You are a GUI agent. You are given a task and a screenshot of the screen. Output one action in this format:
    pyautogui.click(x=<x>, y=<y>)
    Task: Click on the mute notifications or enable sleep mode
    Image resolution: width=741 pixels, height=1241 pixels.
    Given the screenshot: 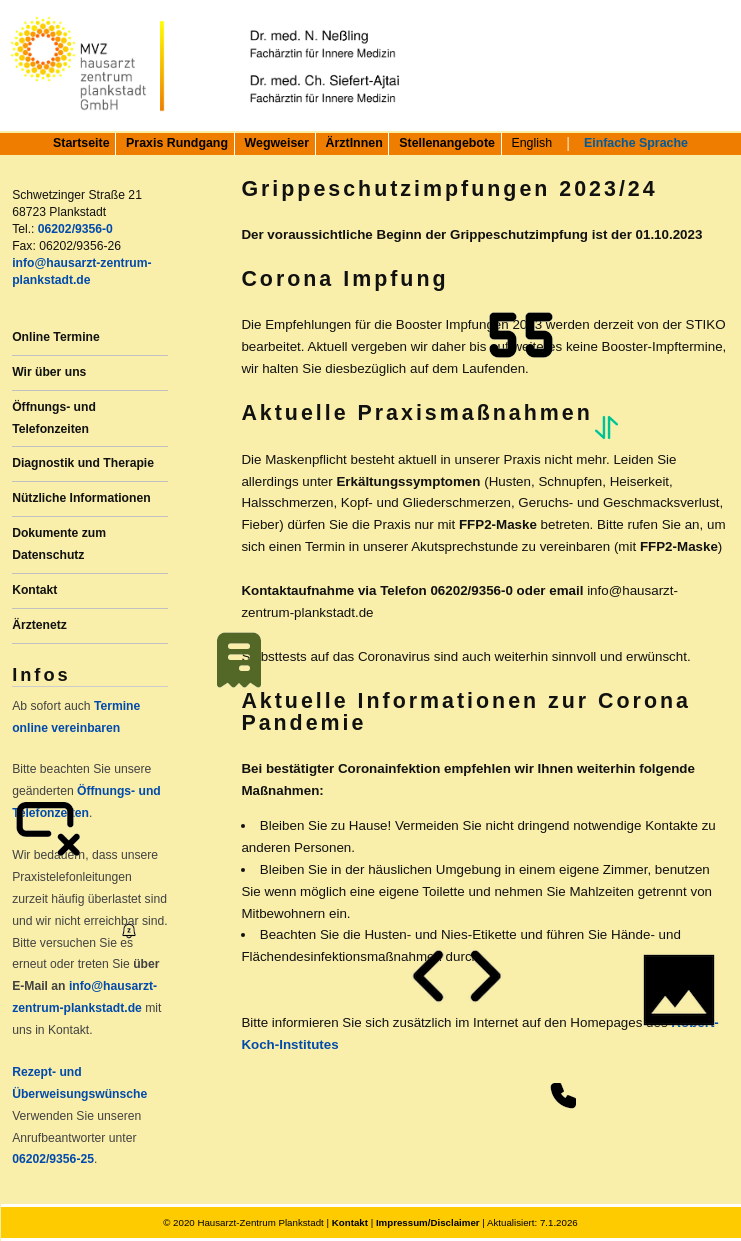 What is the action you would take?
    pyautogui.click(x=129, y=931)
    